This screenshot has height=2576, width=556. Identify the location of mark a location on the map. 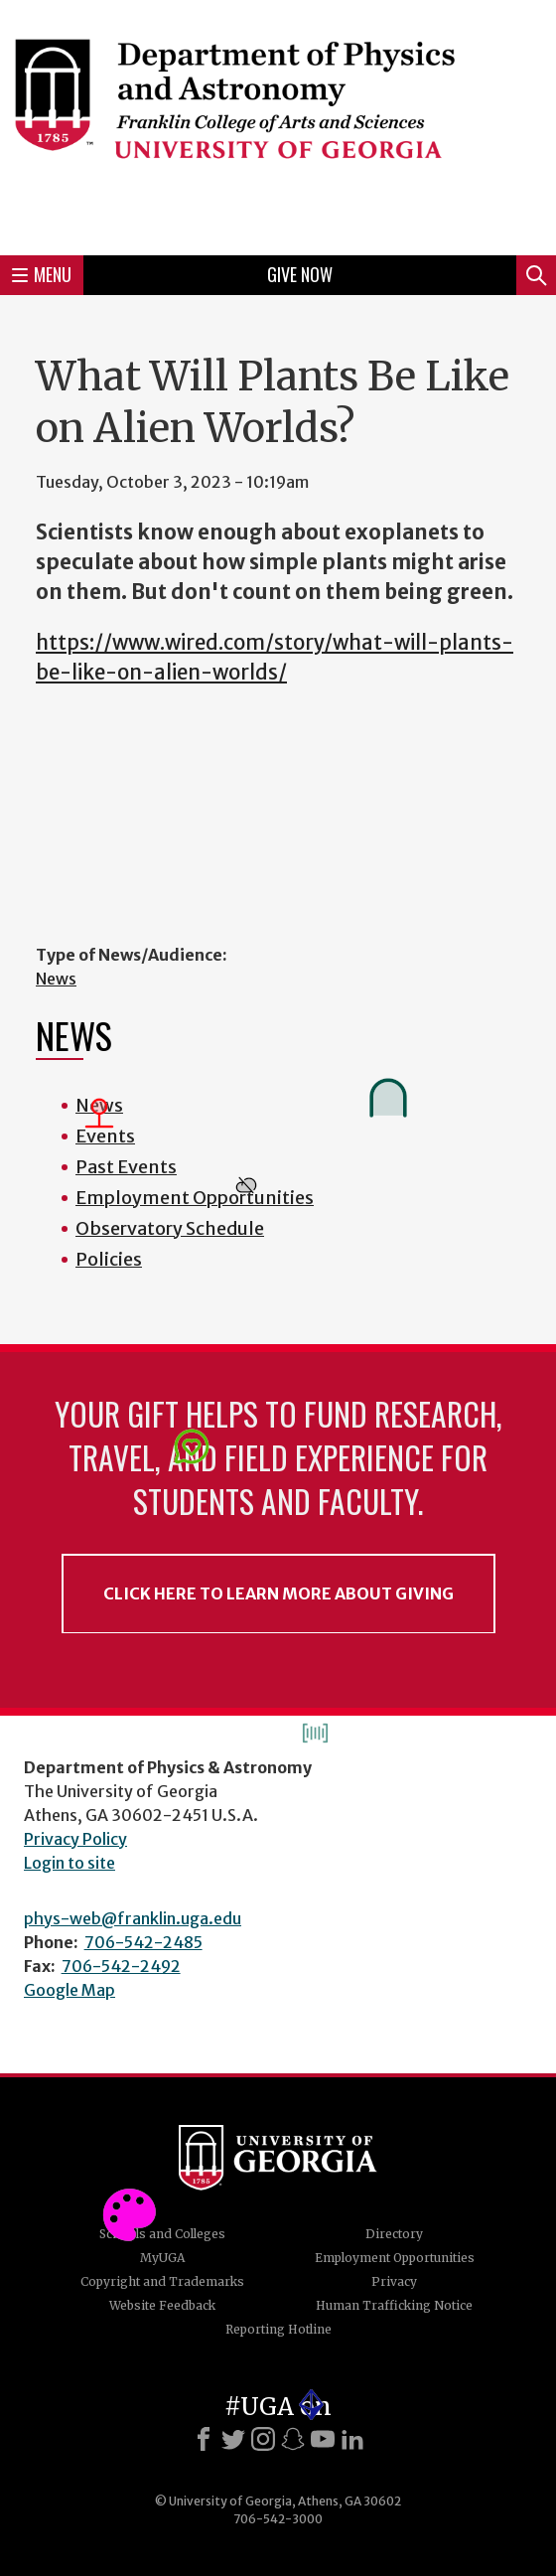
(99, 1114).